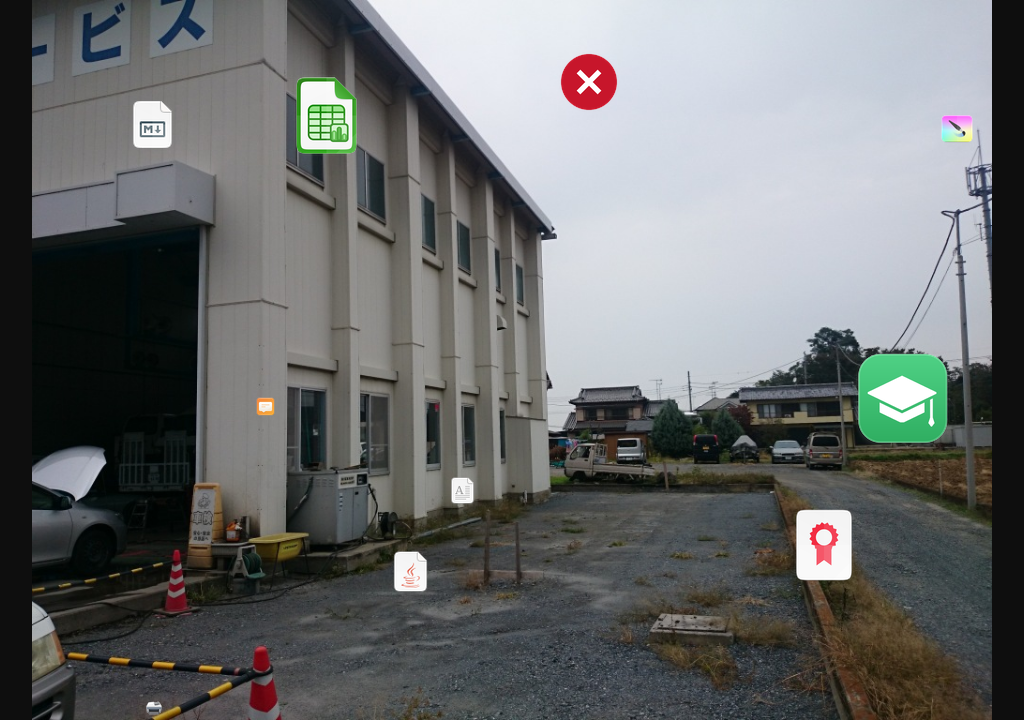  I want to click on open a rich text format document, so click(462, 490).